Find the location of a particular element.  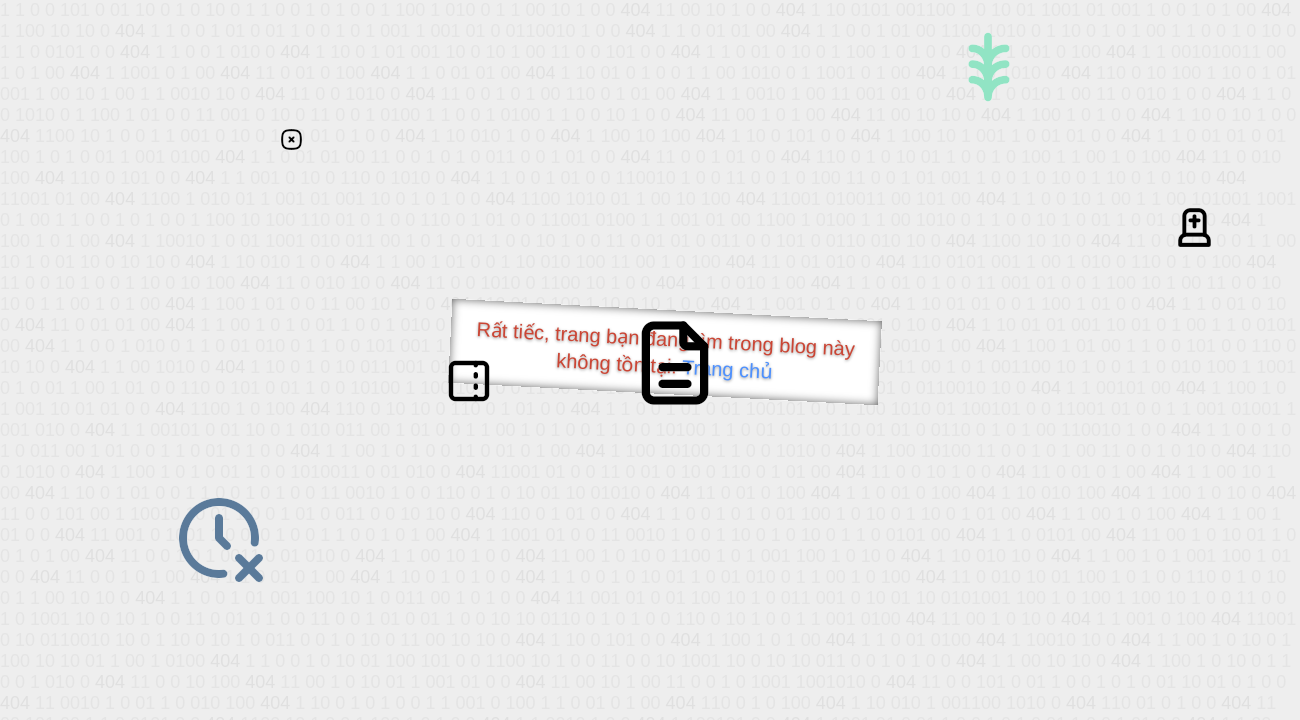

indicates a memorial or cemetery location is located at coordinates (1194, 226).